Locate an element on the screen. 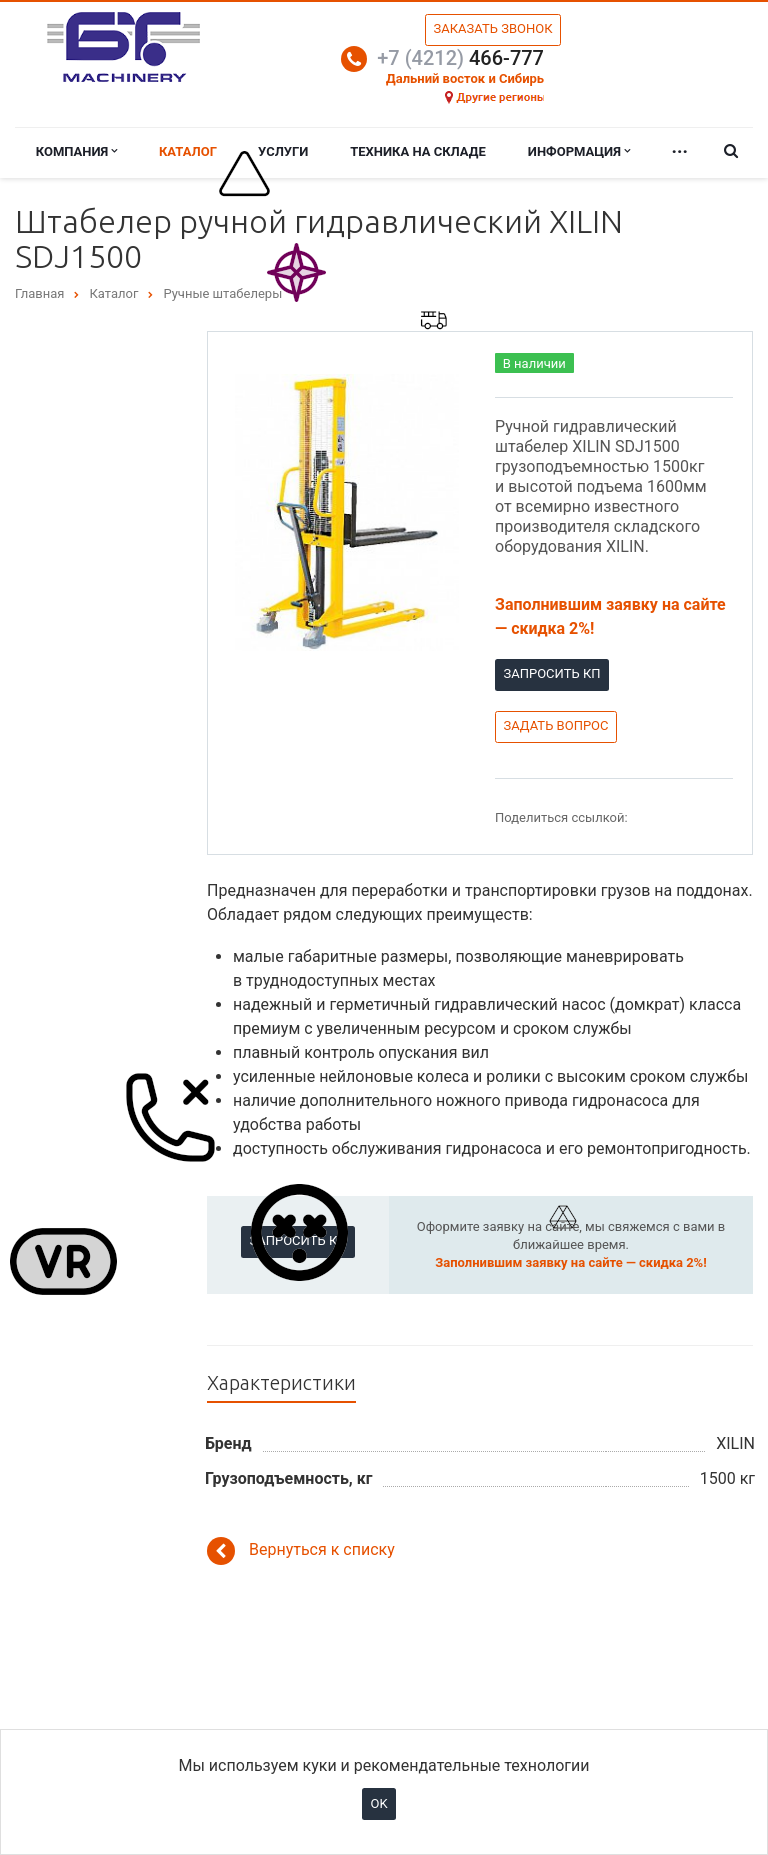  end or decline a phone call is located at coordinates (170, 1117).